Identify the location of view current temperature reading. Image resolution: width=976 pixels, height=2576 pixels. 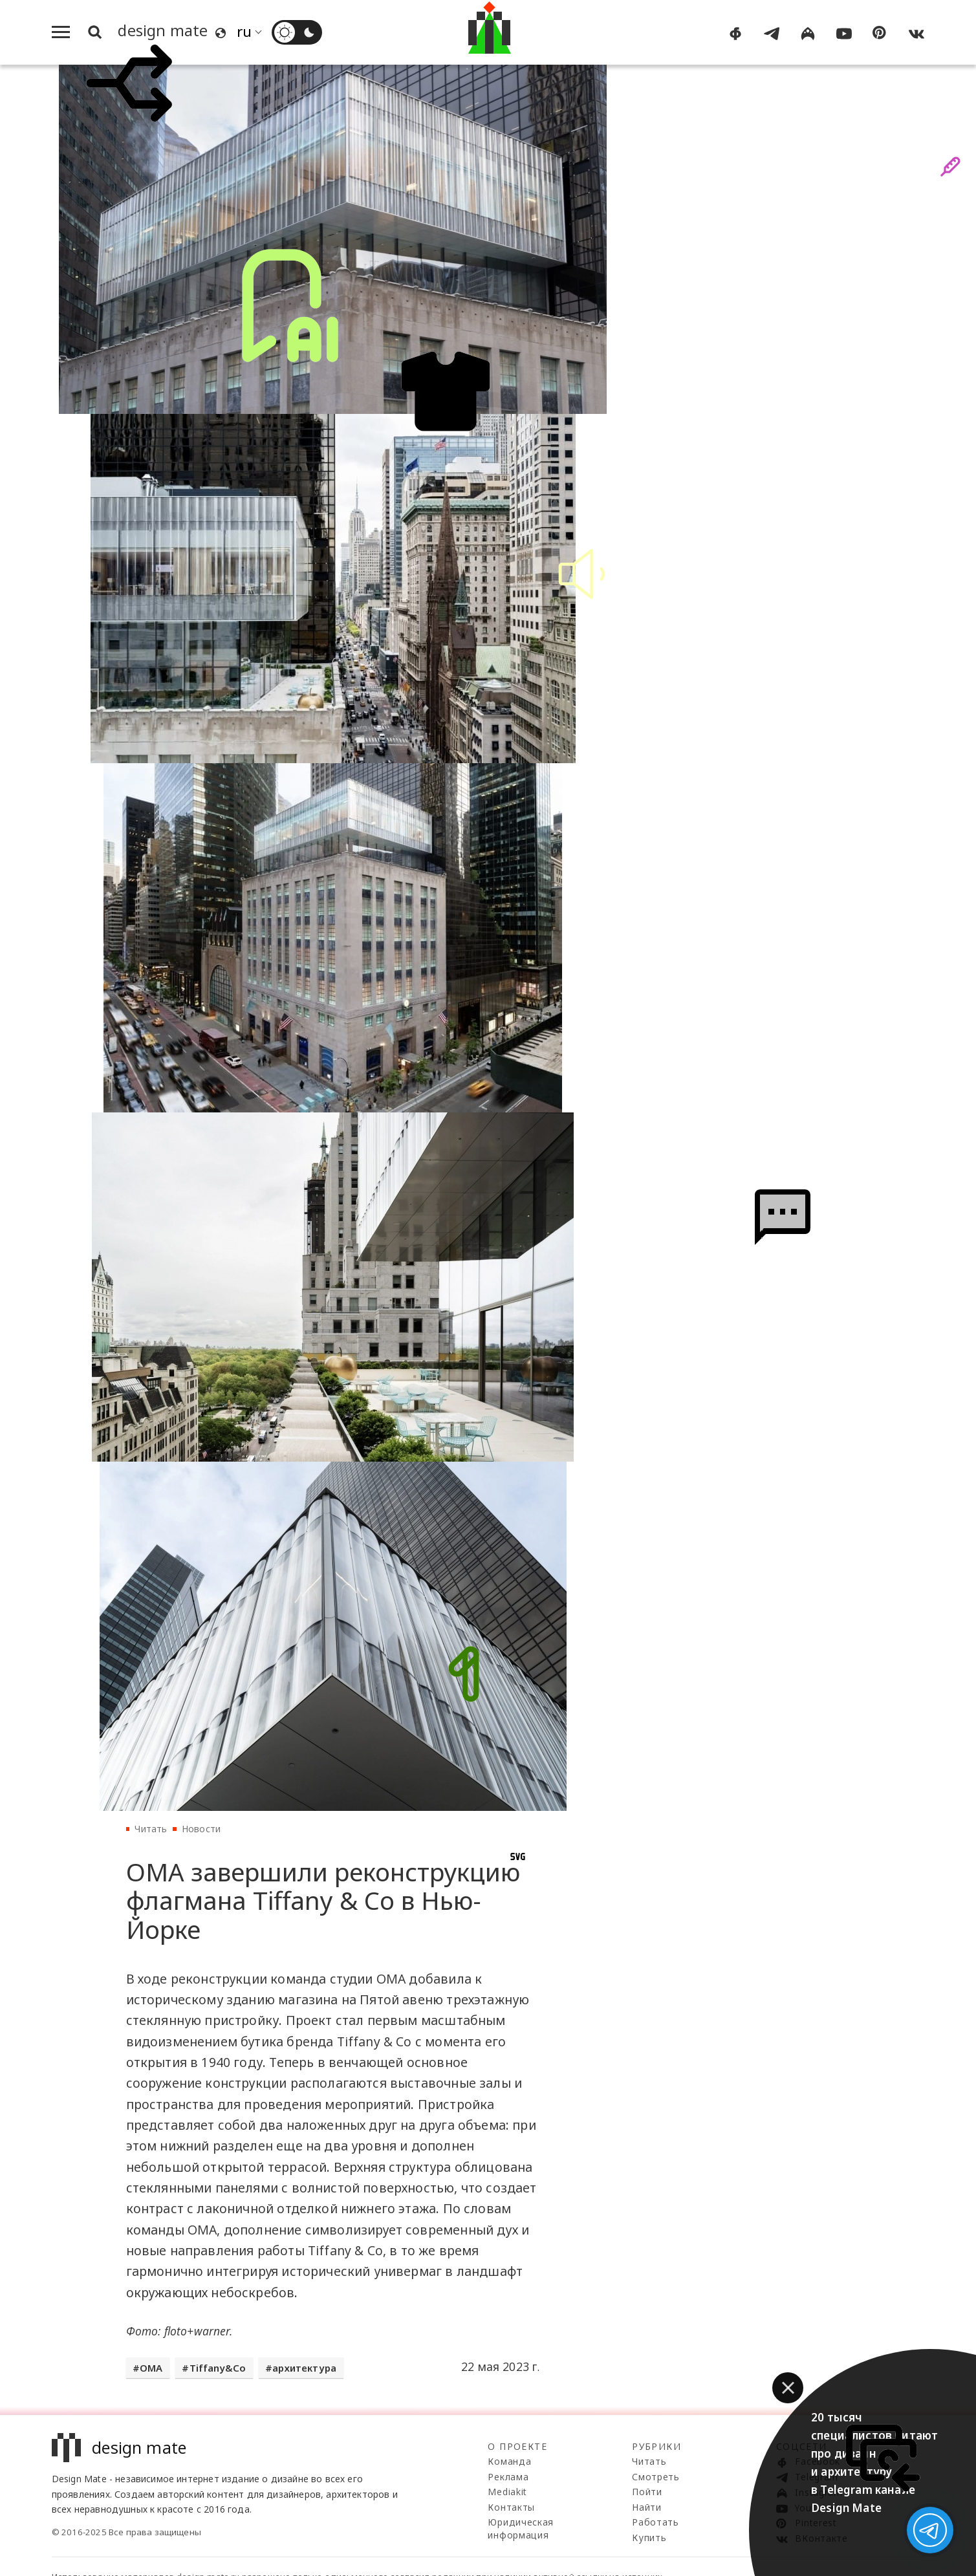
(950, 166).